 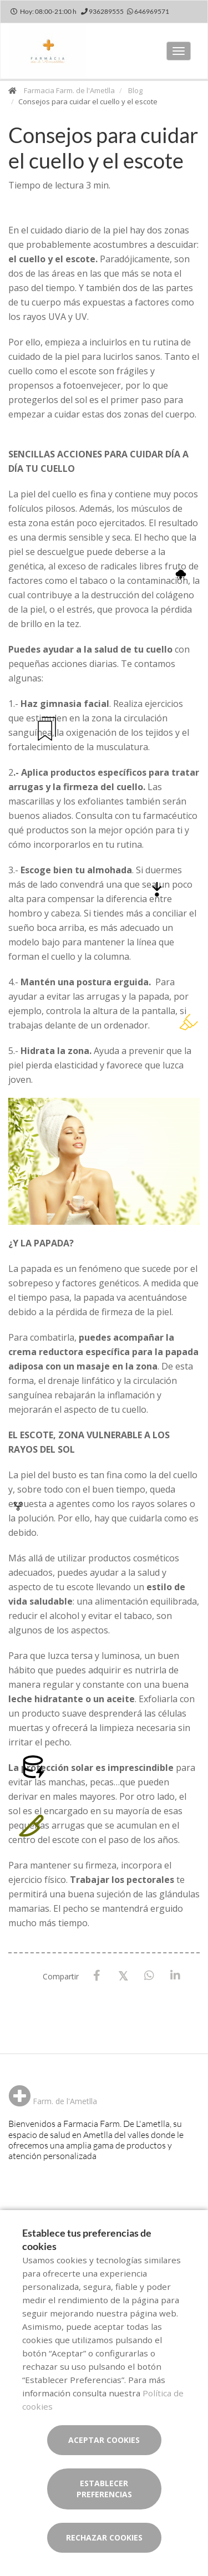 What do you see at coordinates (188, 1023) in the screenshot?
I see `highlight or mark selected text` at bounding box center [188, 1023].